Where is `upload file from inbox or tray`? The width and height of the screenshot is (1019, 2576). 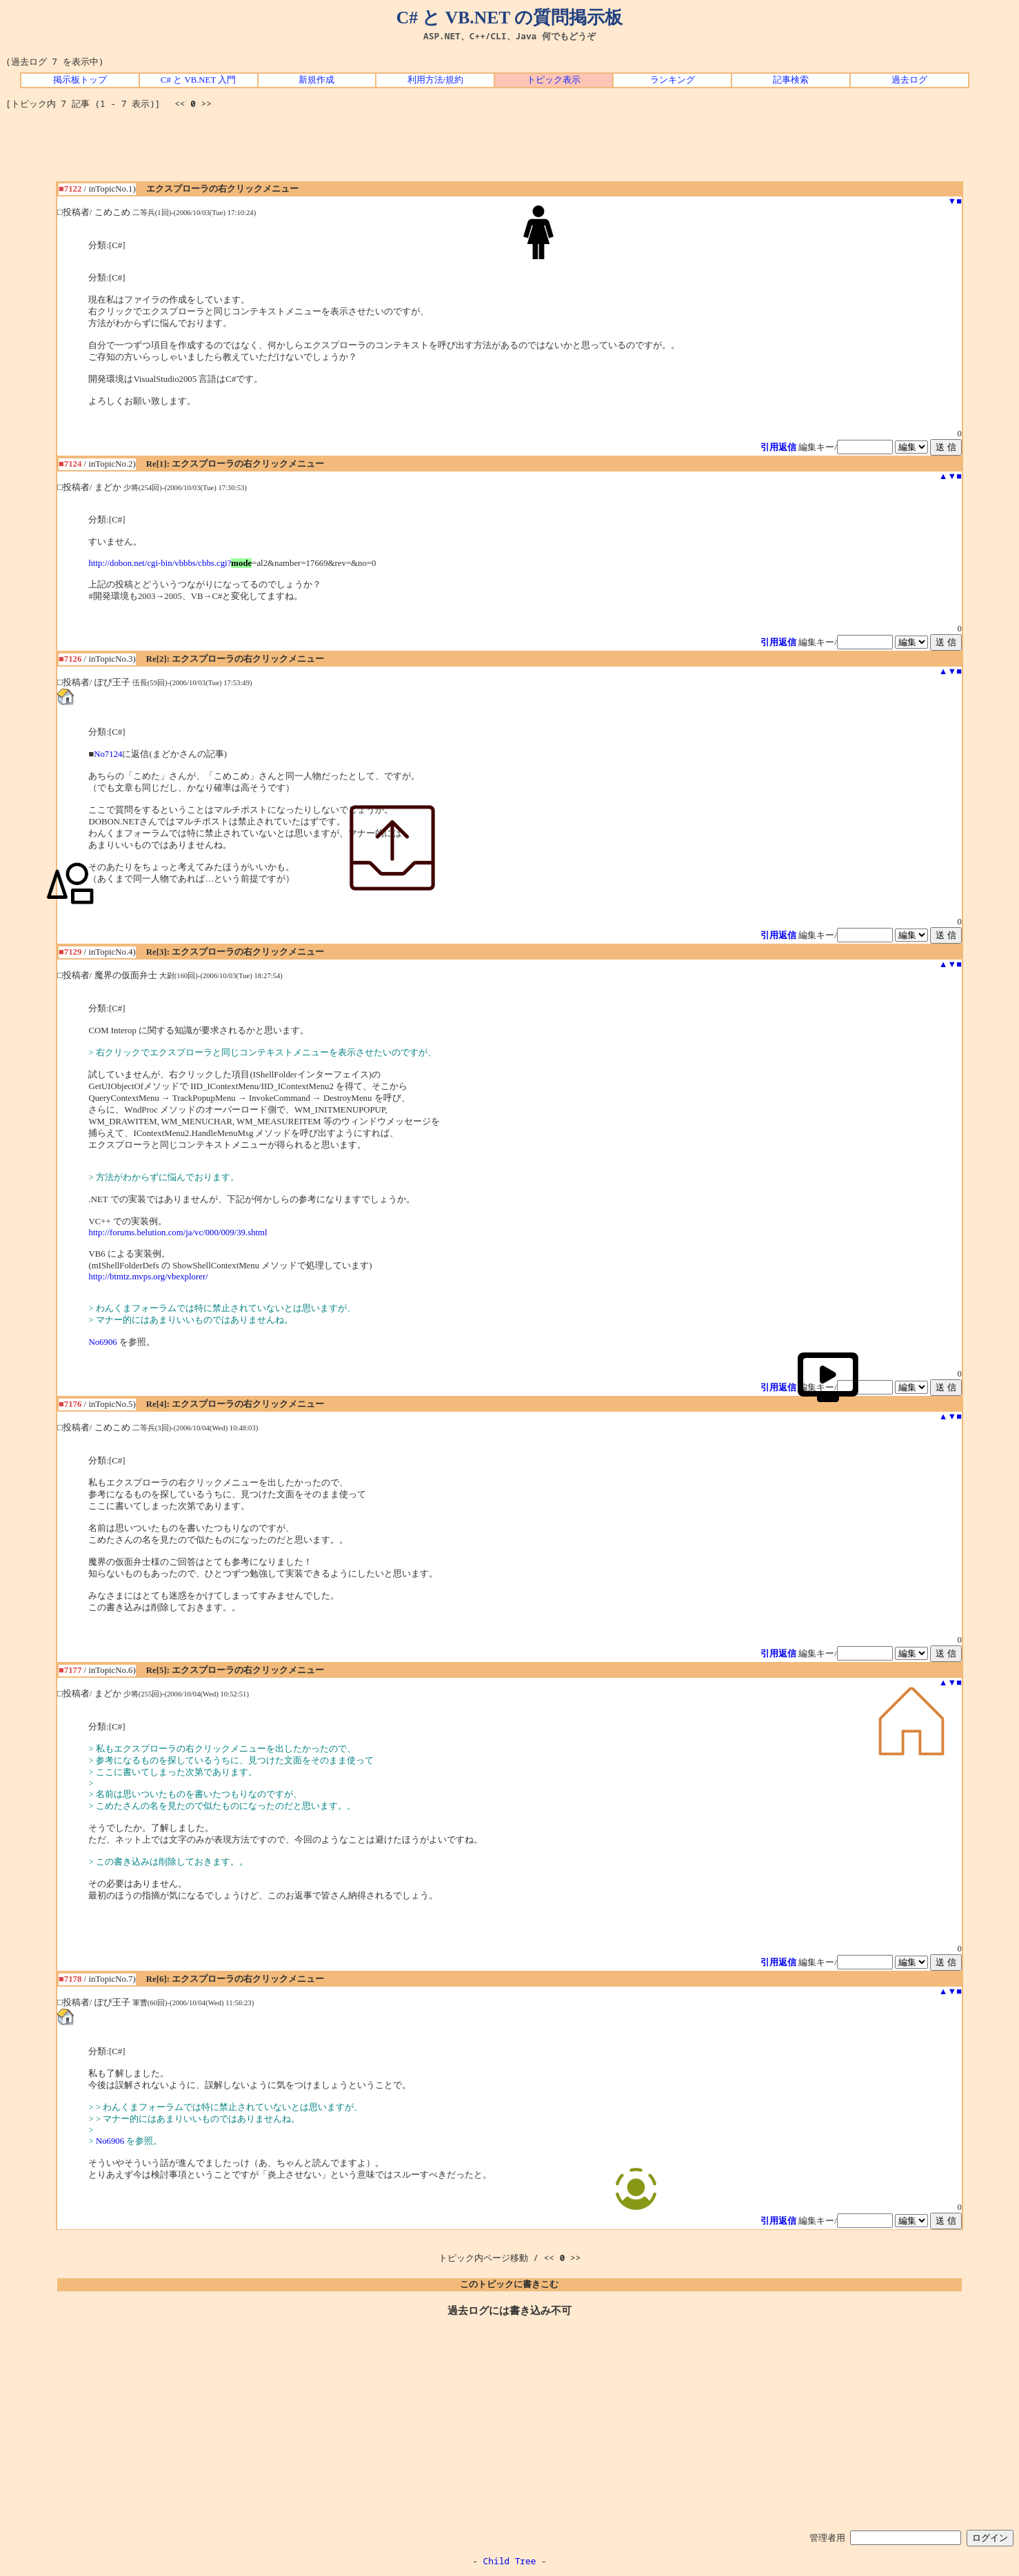 upload file from inbox or tray is located at coordinates (392, 848).